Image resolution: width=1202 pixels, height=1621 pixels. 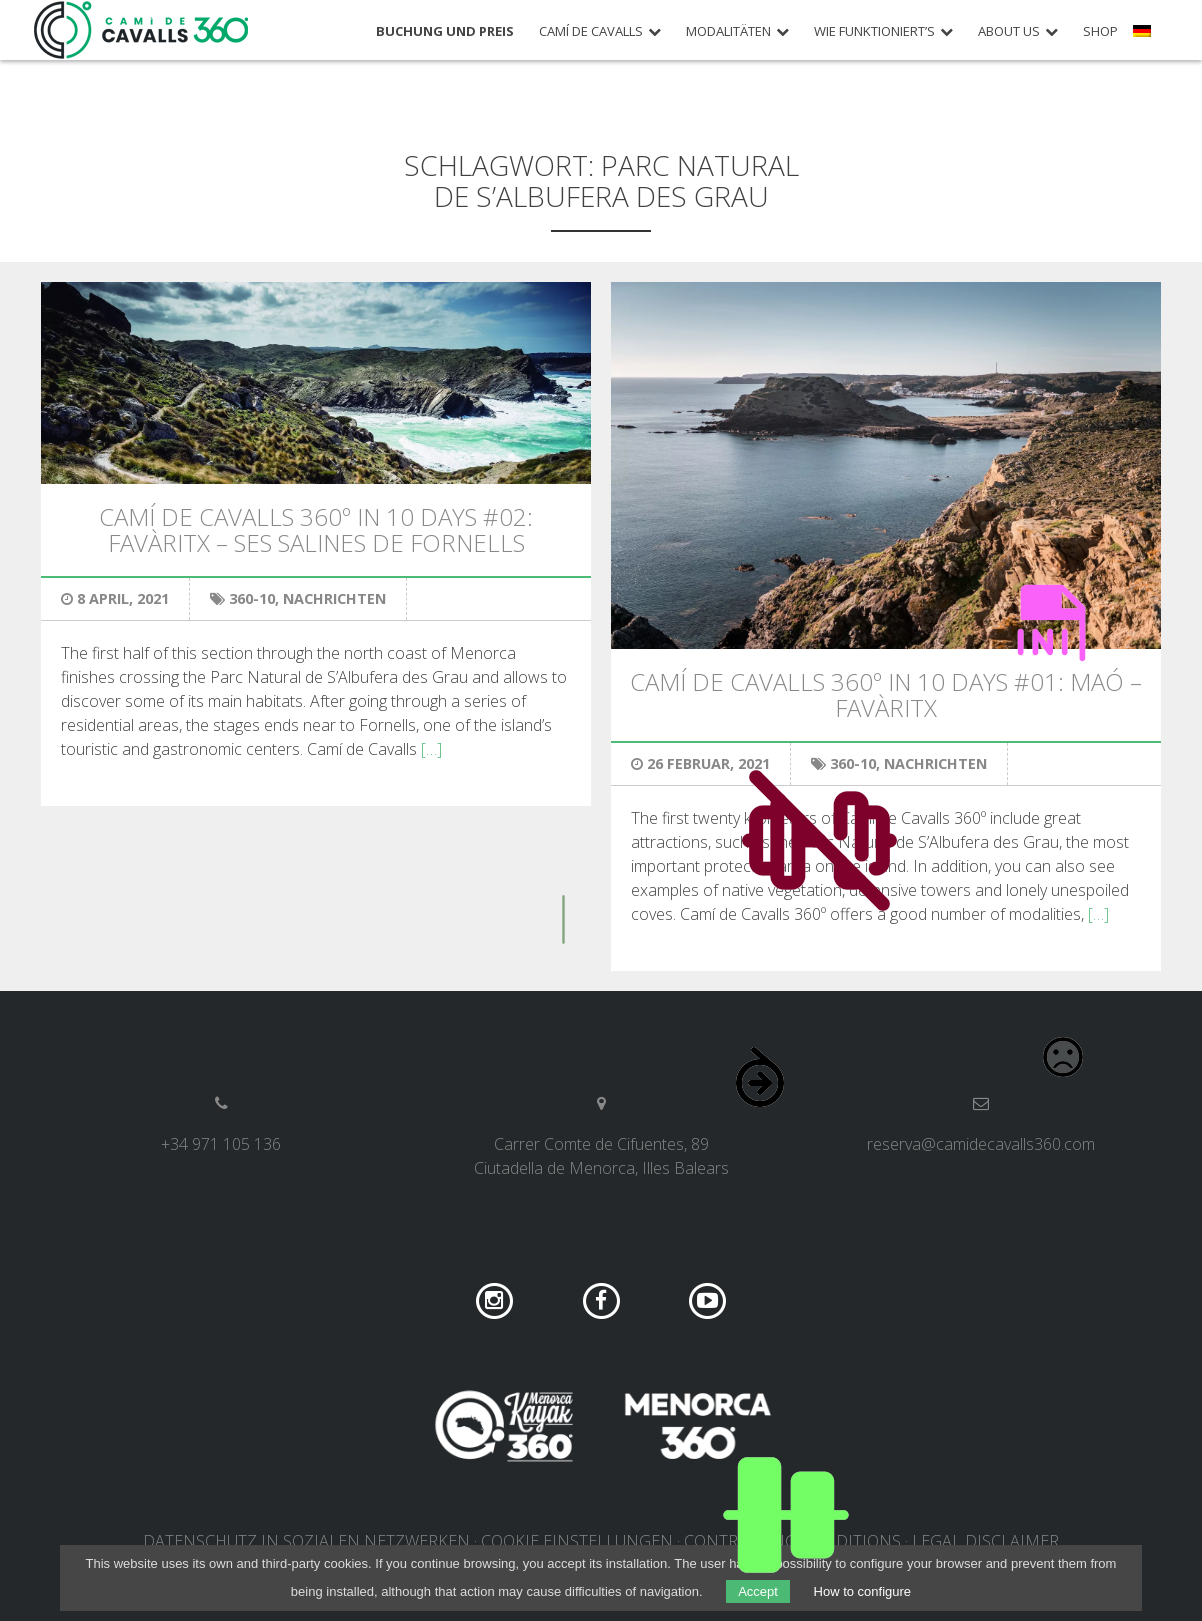 What do you see at coordinates (760, 1077) in the screenshot?
I see `navigate to Doctrine PHP library documentation` at bounding box center [760, 1077].